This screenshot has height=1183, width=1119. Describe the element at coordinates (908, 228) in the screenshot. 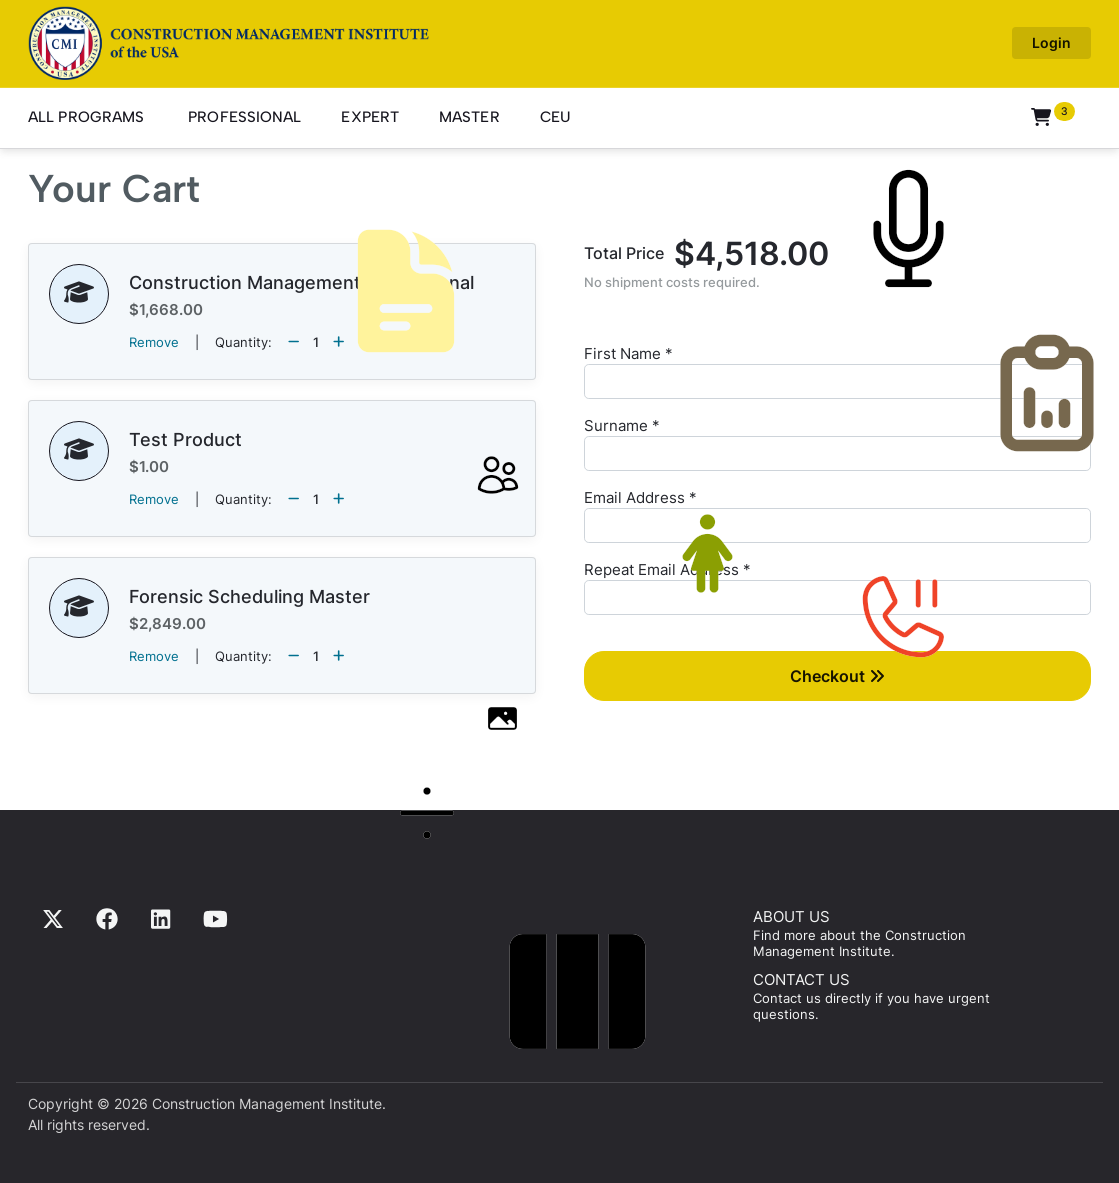

I see `tap to record audio or voice message` at that location.